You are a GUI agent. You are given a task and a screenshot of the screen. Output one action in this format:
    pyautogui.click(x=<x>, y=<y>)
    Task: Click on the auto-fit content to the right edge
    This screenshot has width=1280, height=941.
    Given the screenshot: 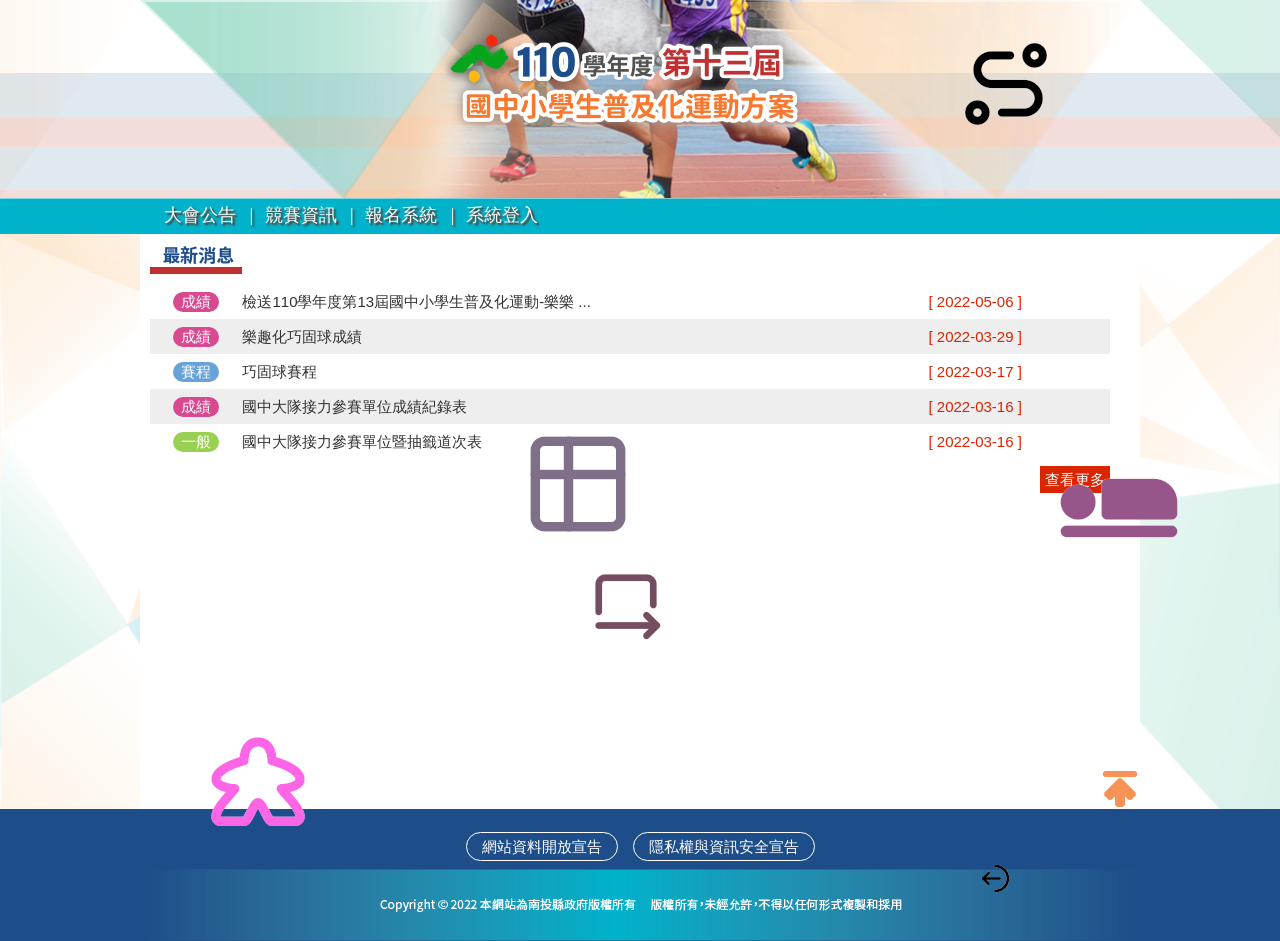 What is the action you would take?
    pyautogui.click(x=626, y=605)
    